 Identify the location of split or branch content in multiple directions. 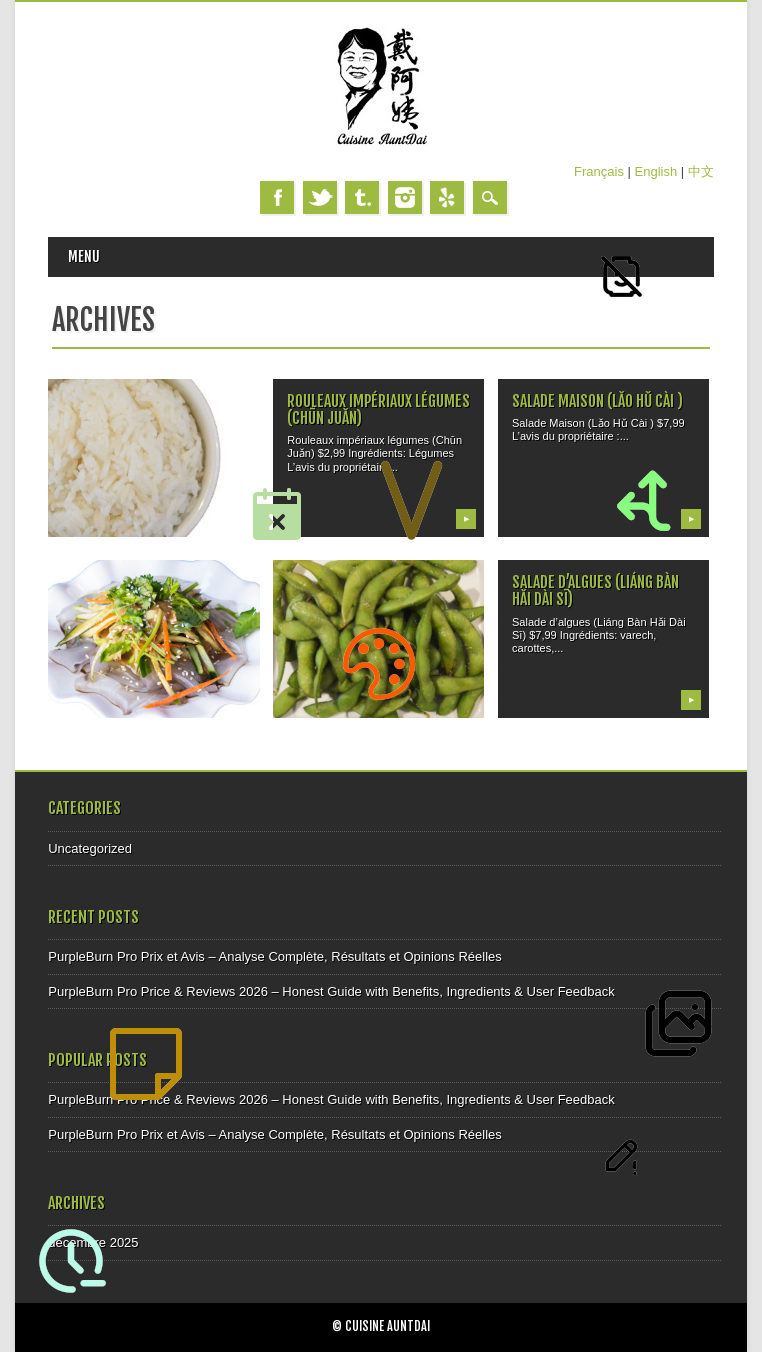
(645, 502).